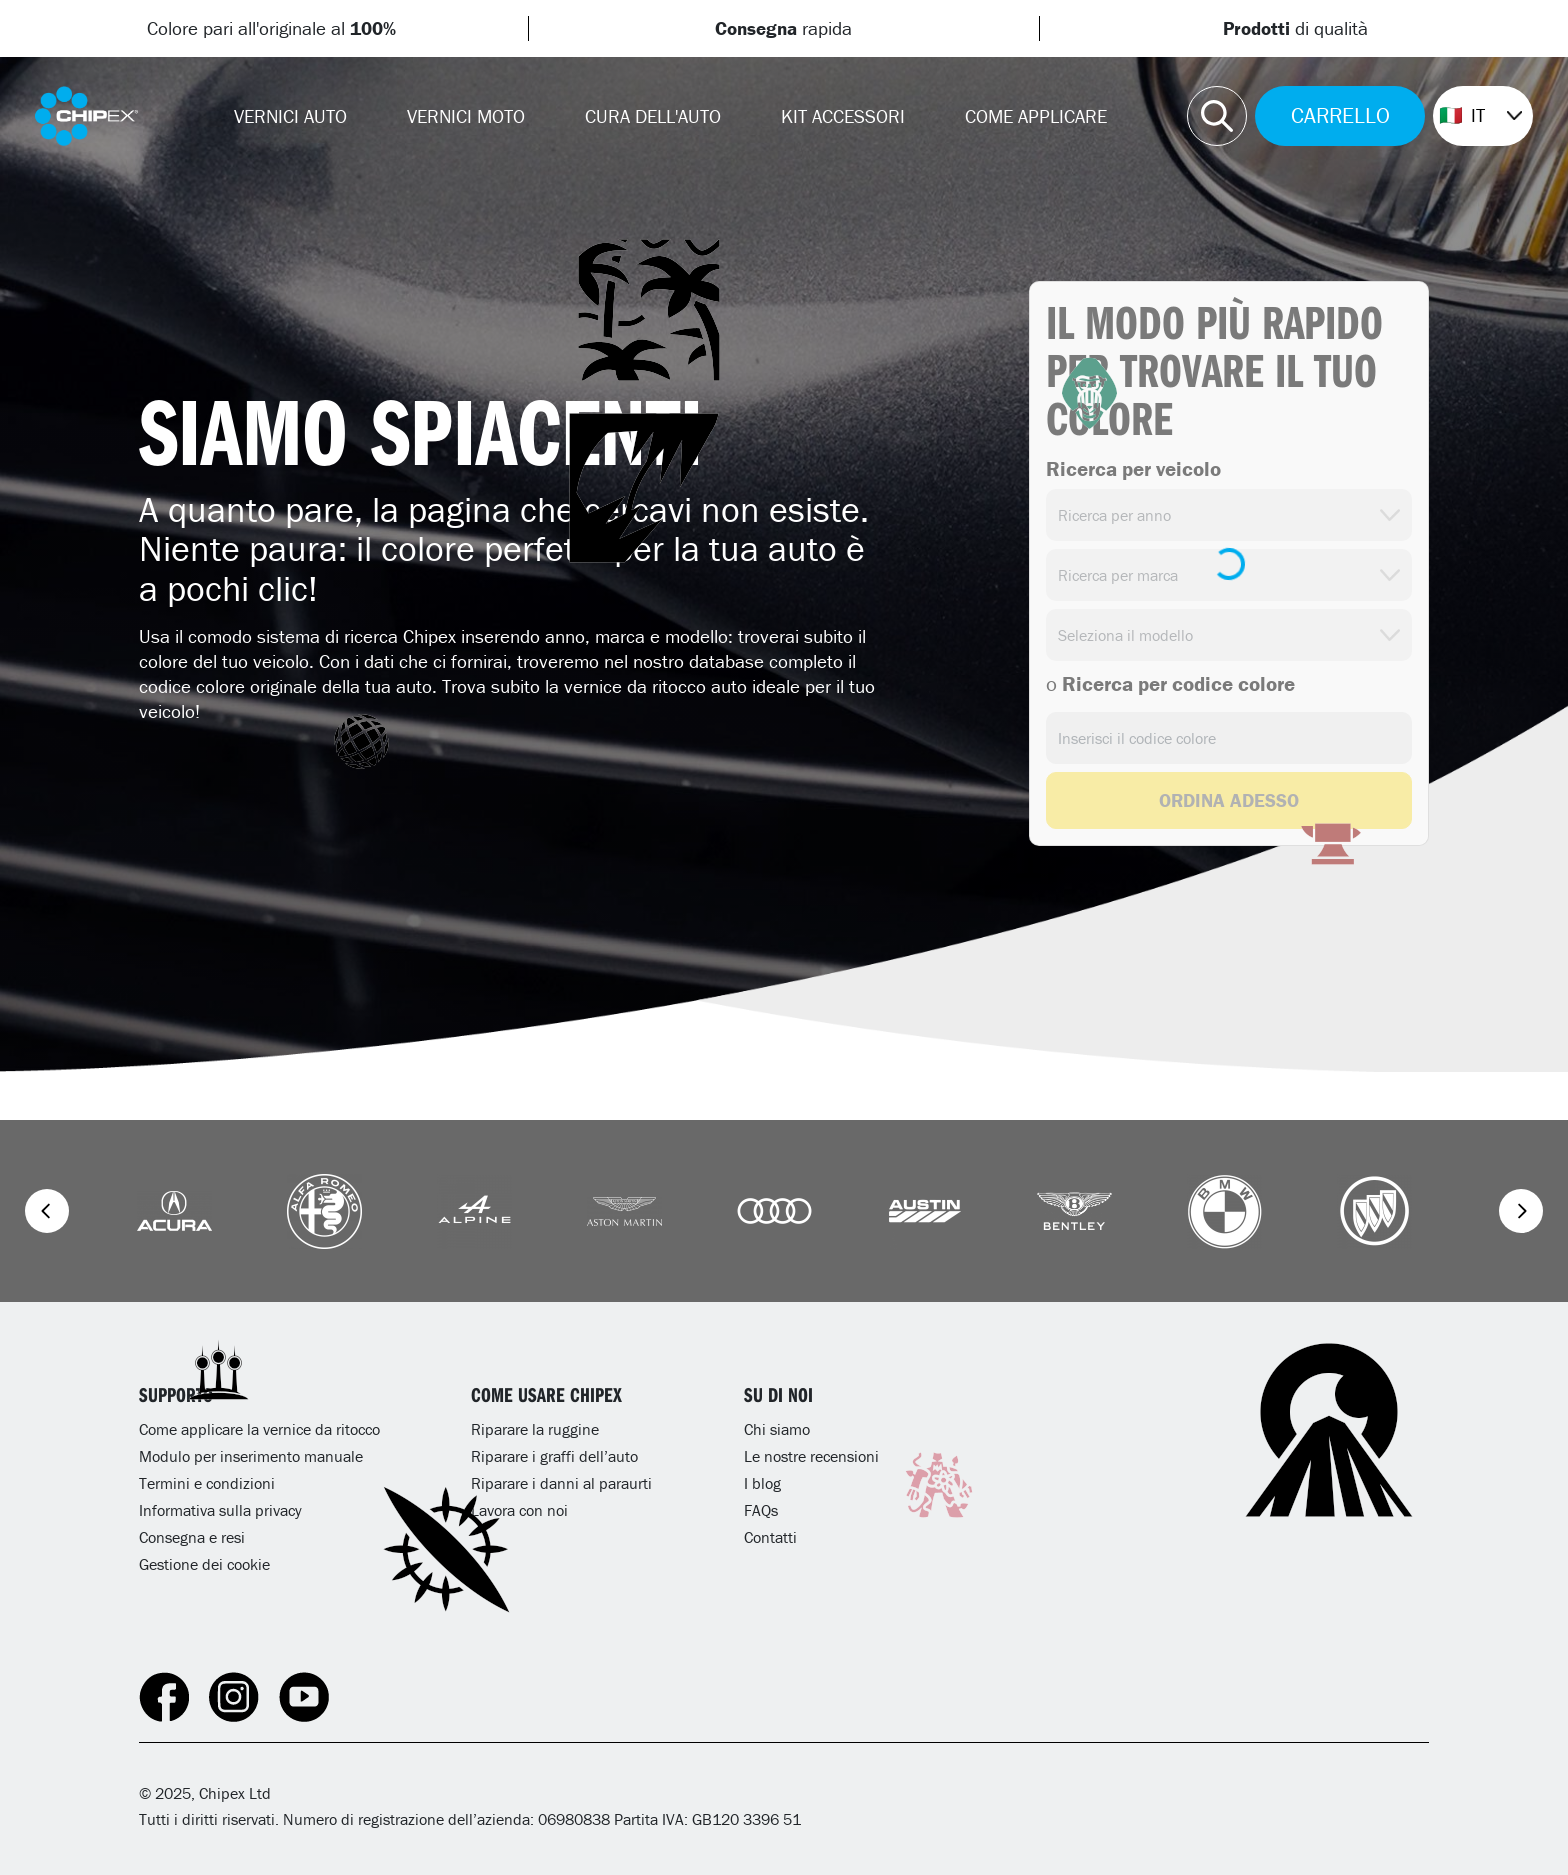  I want to click on select shambling mound creature or enemy type, so click(939, 1485).